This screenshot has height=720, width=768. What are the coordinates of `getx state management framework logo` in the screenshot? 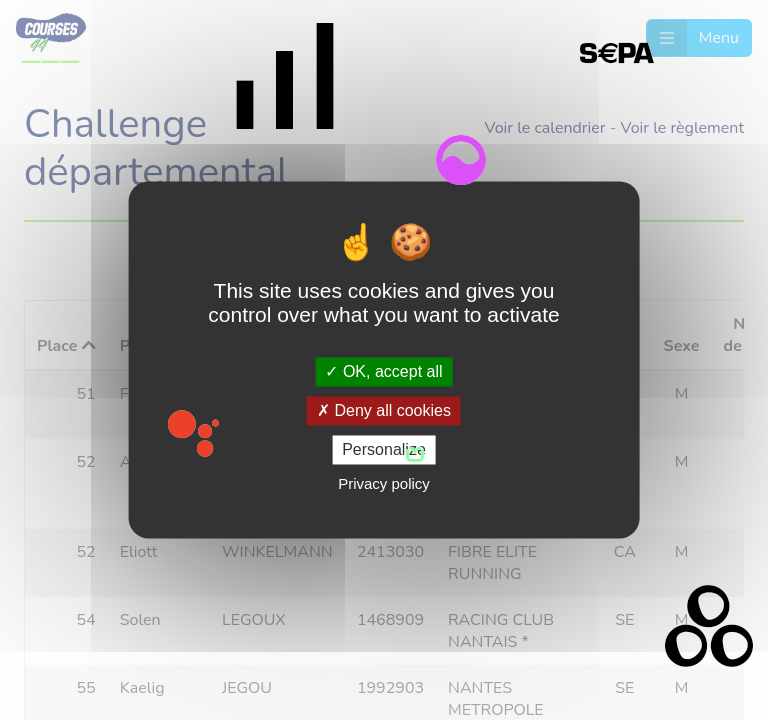 It's located at (709, 626).